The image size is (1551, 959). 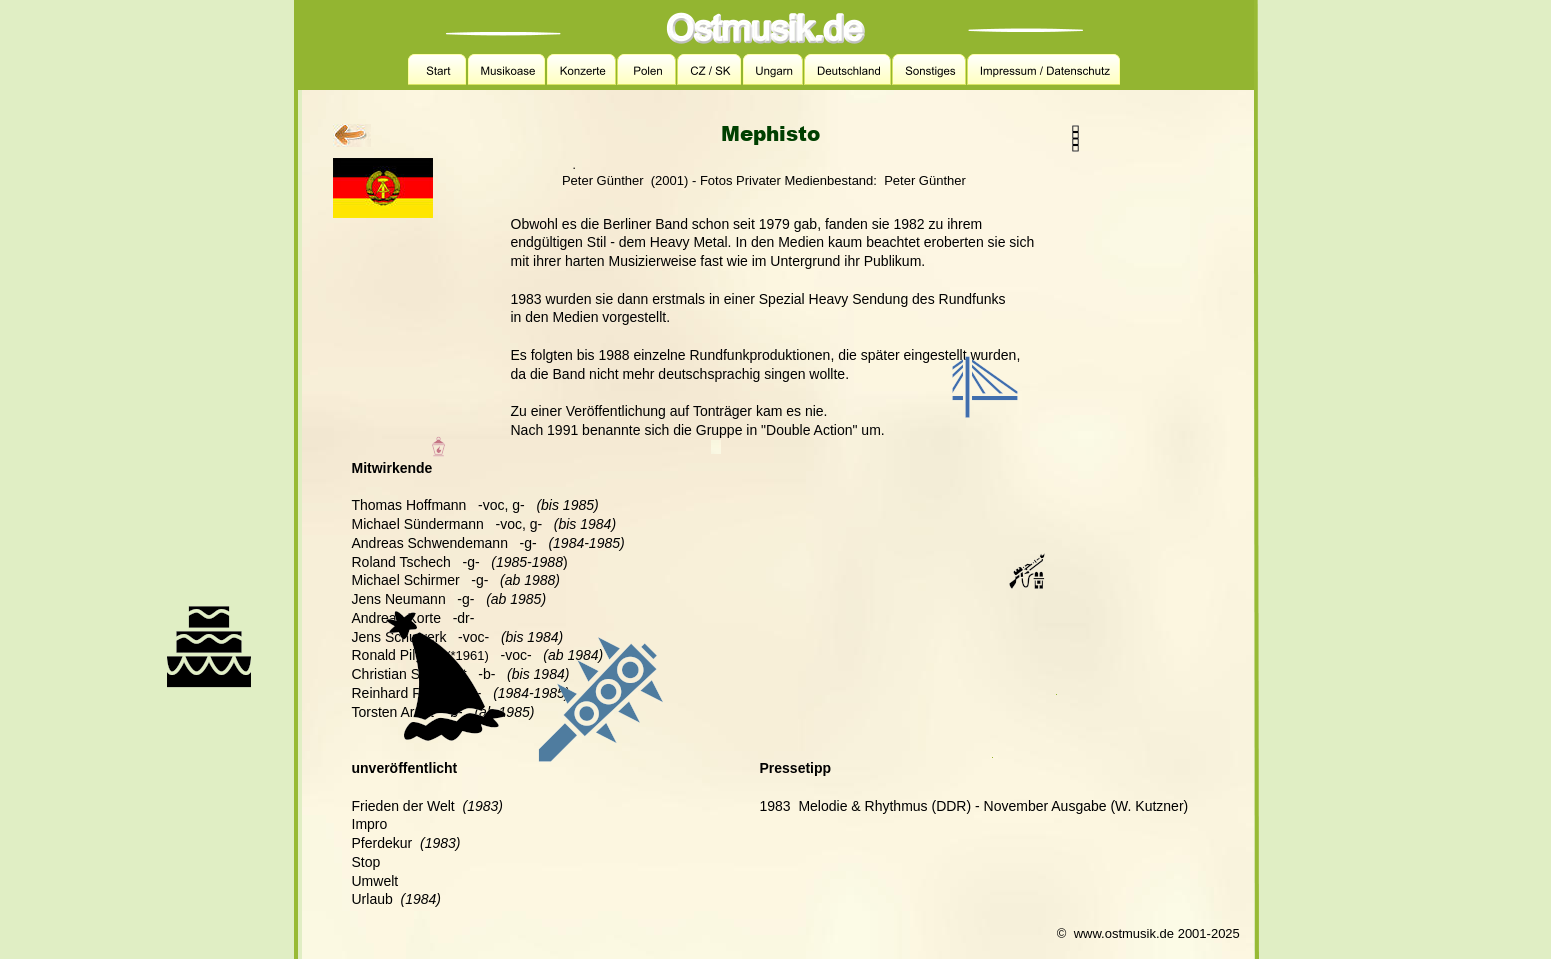 I want to click on view bridge or infrastructure locations, so click(x=985, y=386).